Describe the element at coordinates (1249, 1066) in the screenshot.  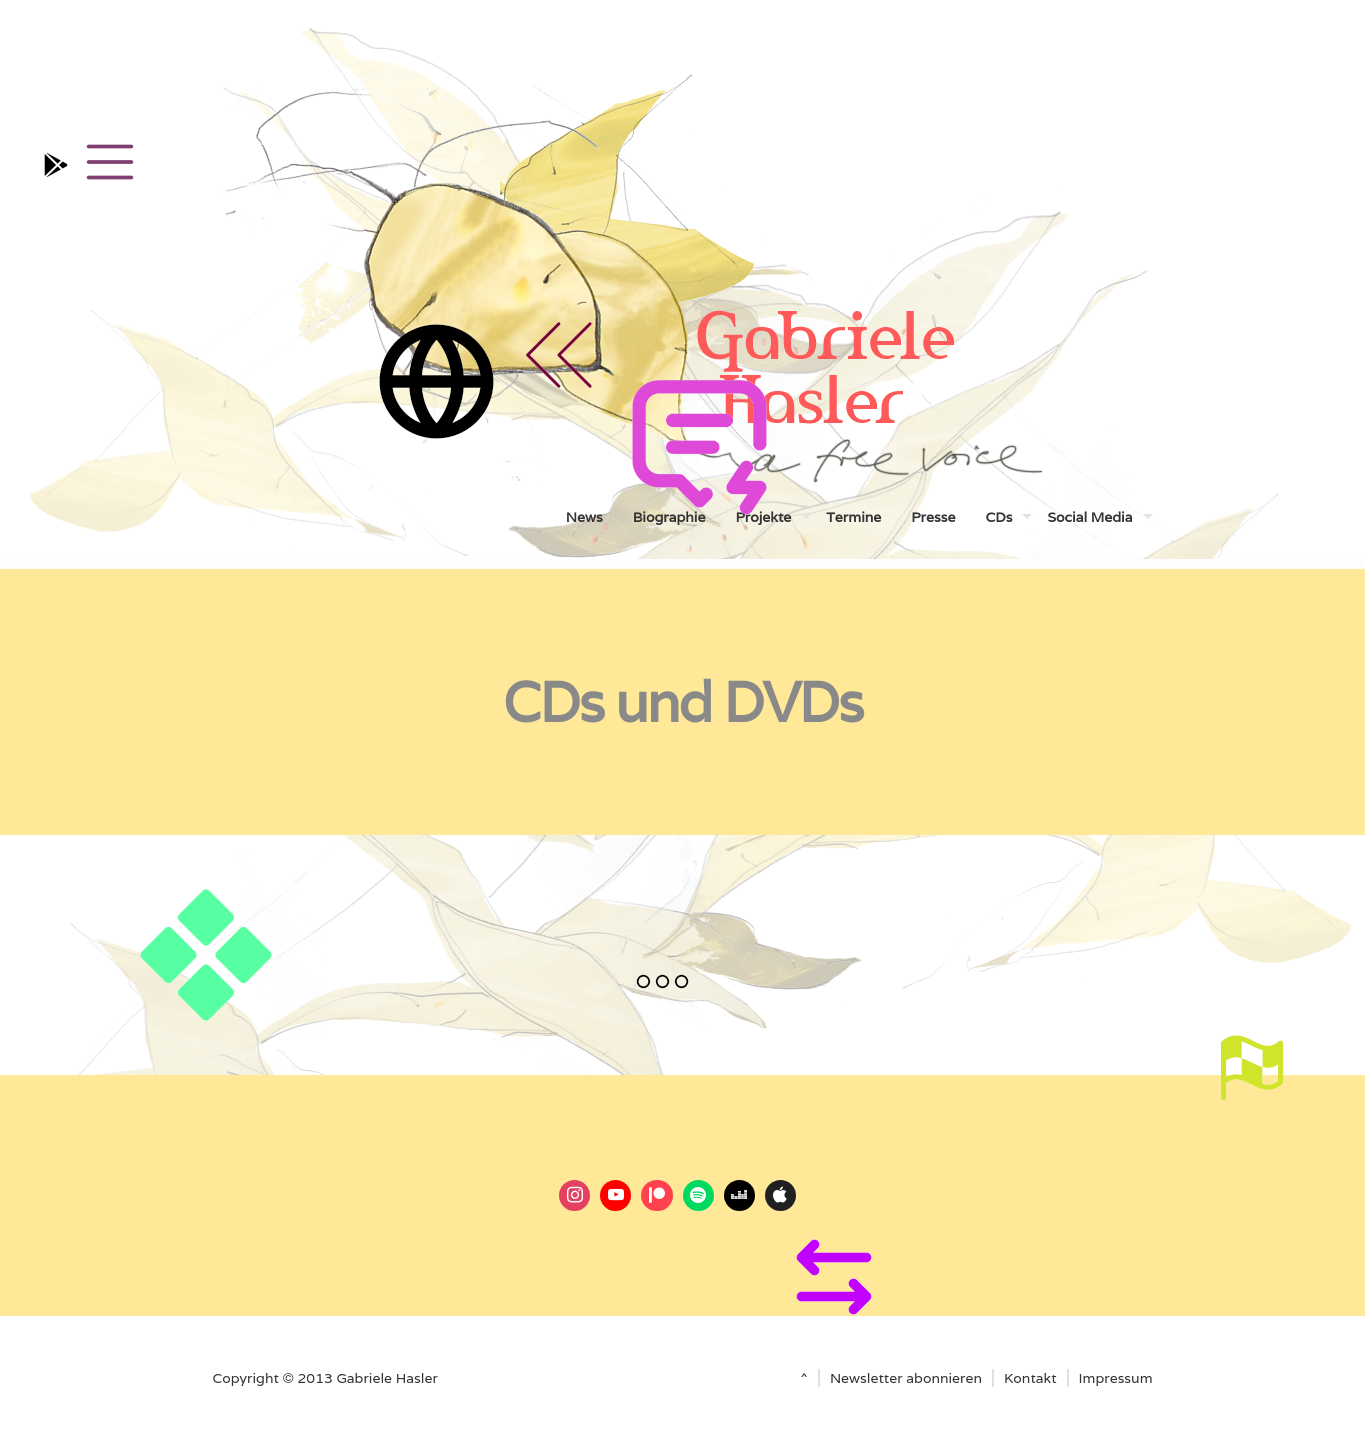
I see `indicates completion or finish line` at that location.